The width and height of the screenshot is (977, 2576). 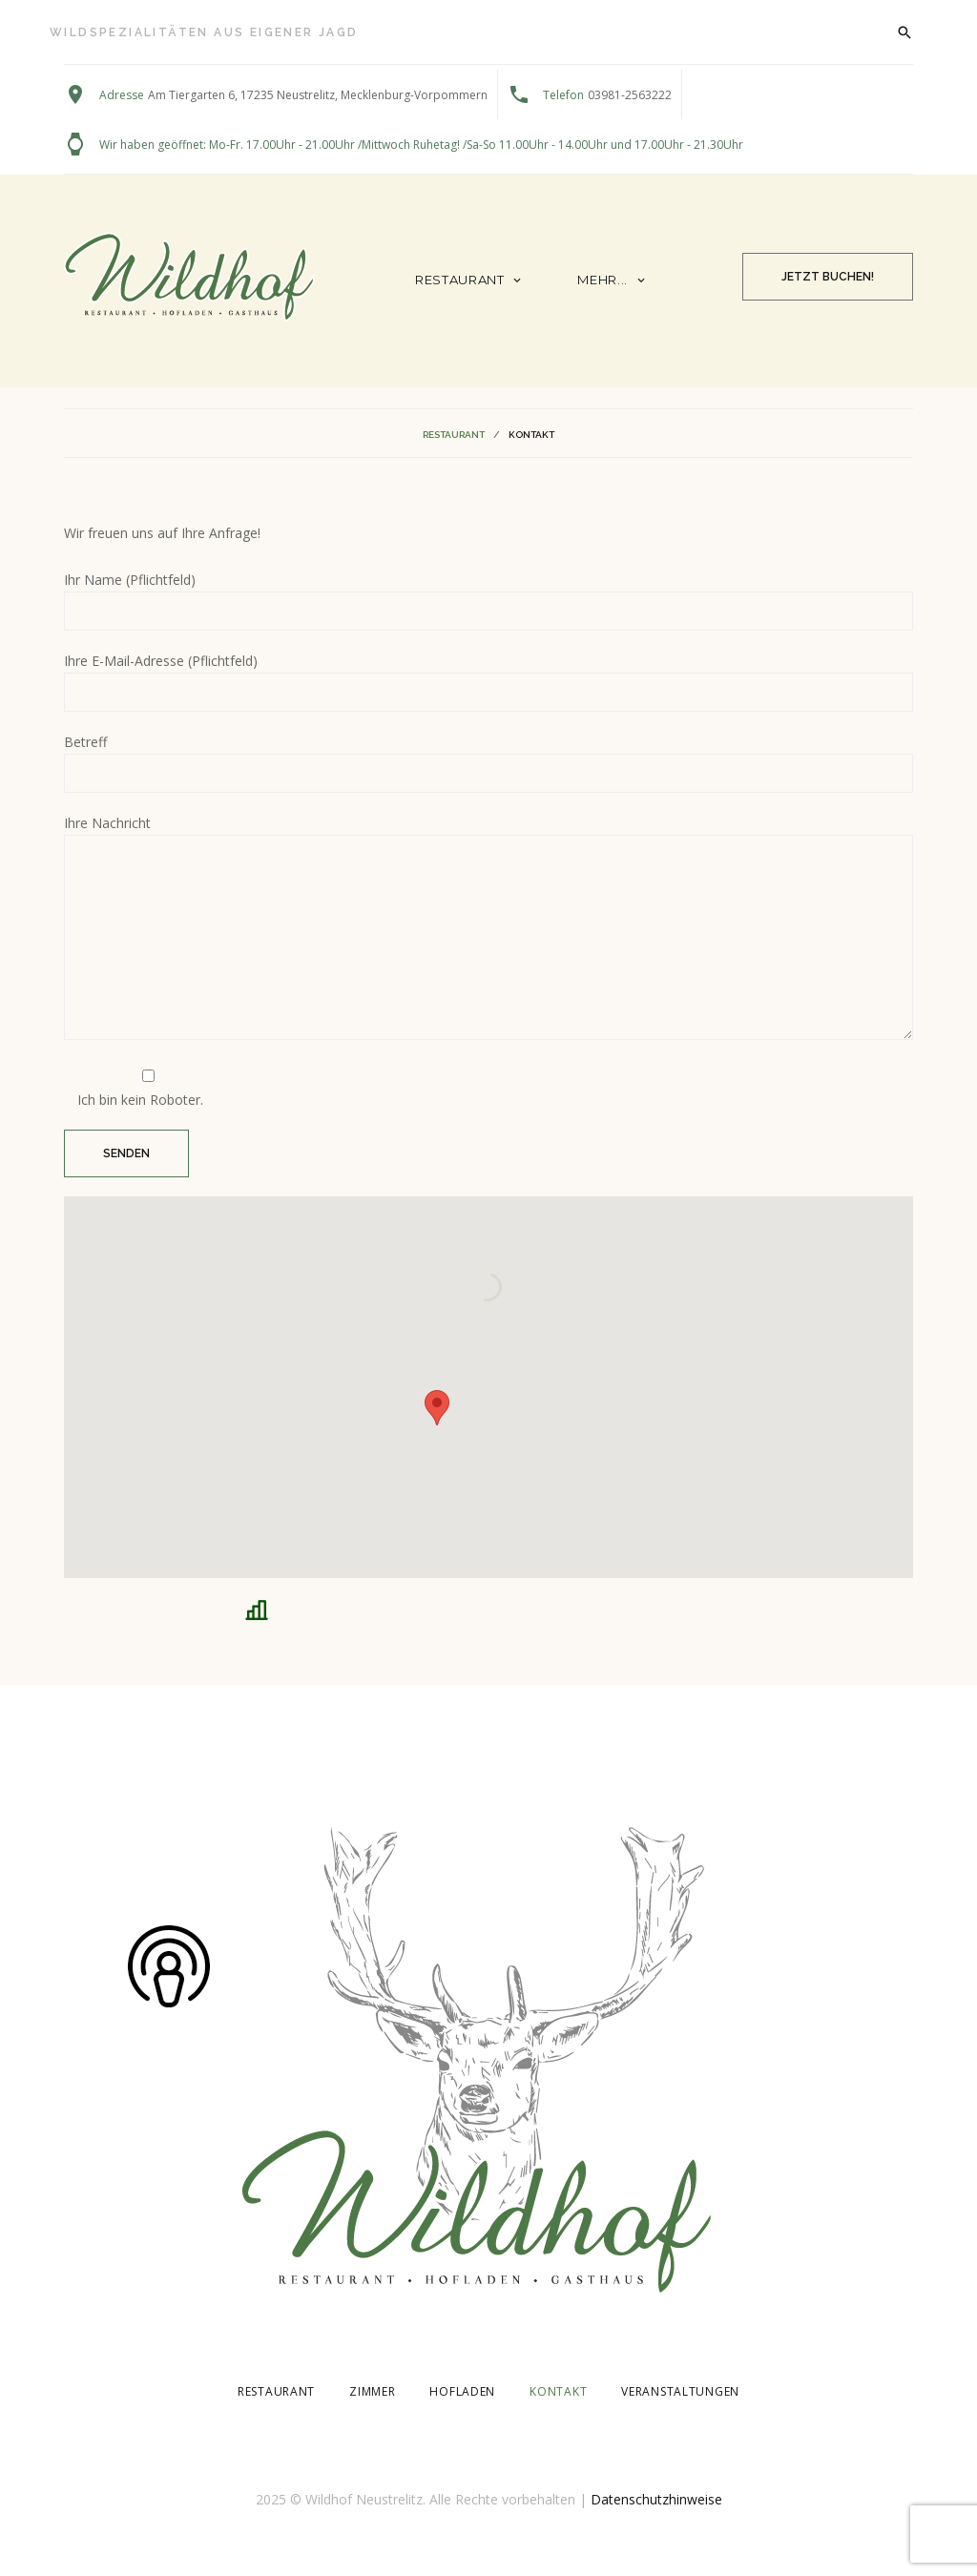 I want to click on open apple podcasts, so click(x=169, y=1966).